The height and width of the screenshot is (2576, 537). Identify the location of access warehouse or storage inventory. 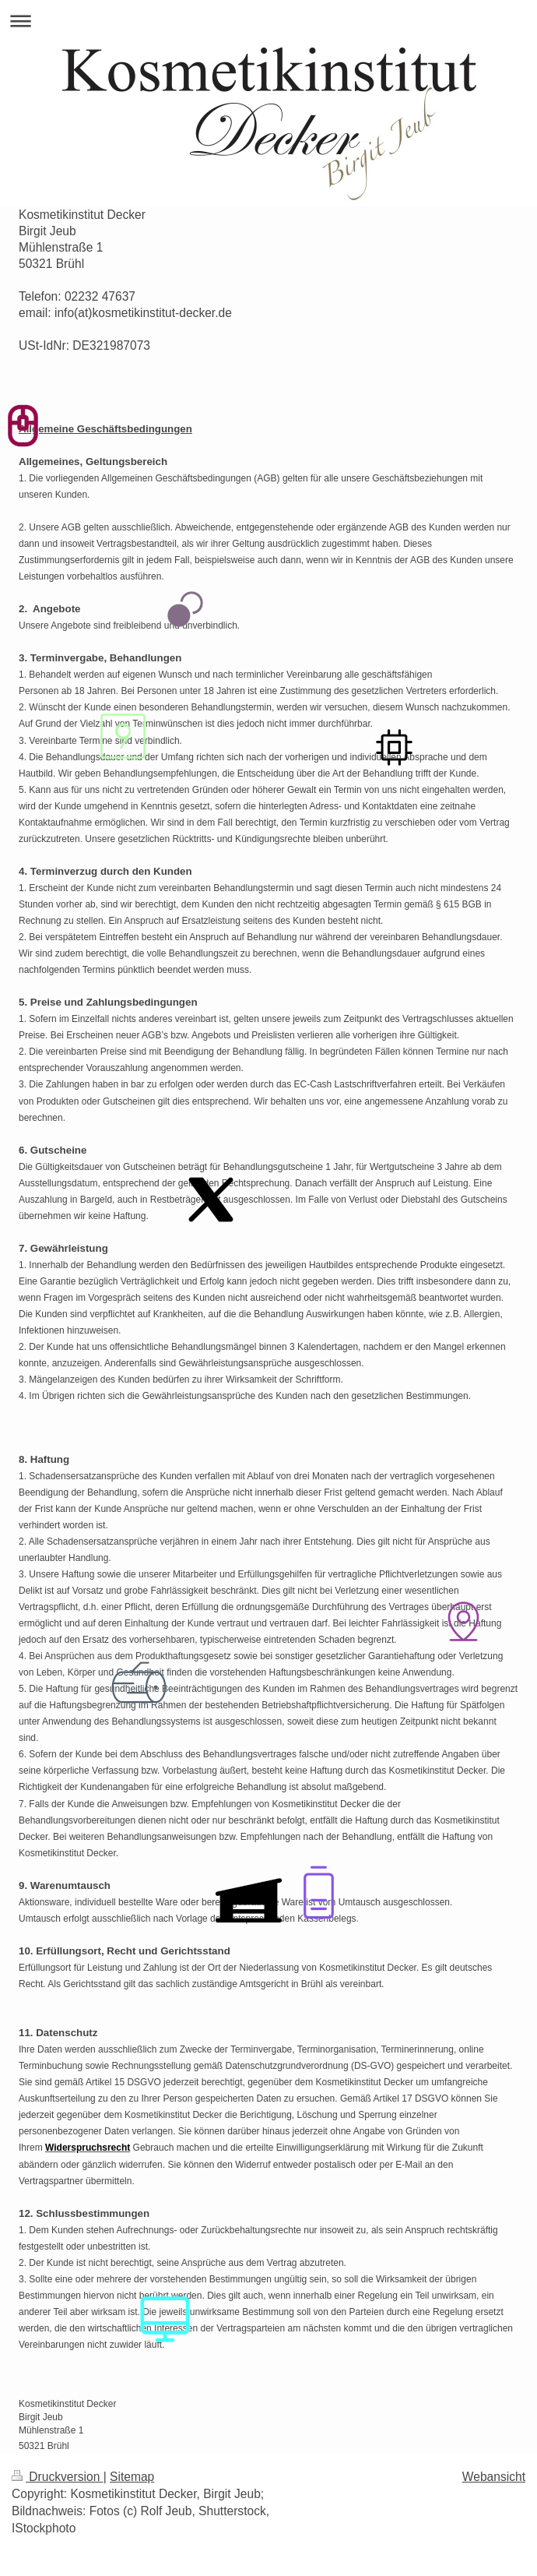
(248, 1902).